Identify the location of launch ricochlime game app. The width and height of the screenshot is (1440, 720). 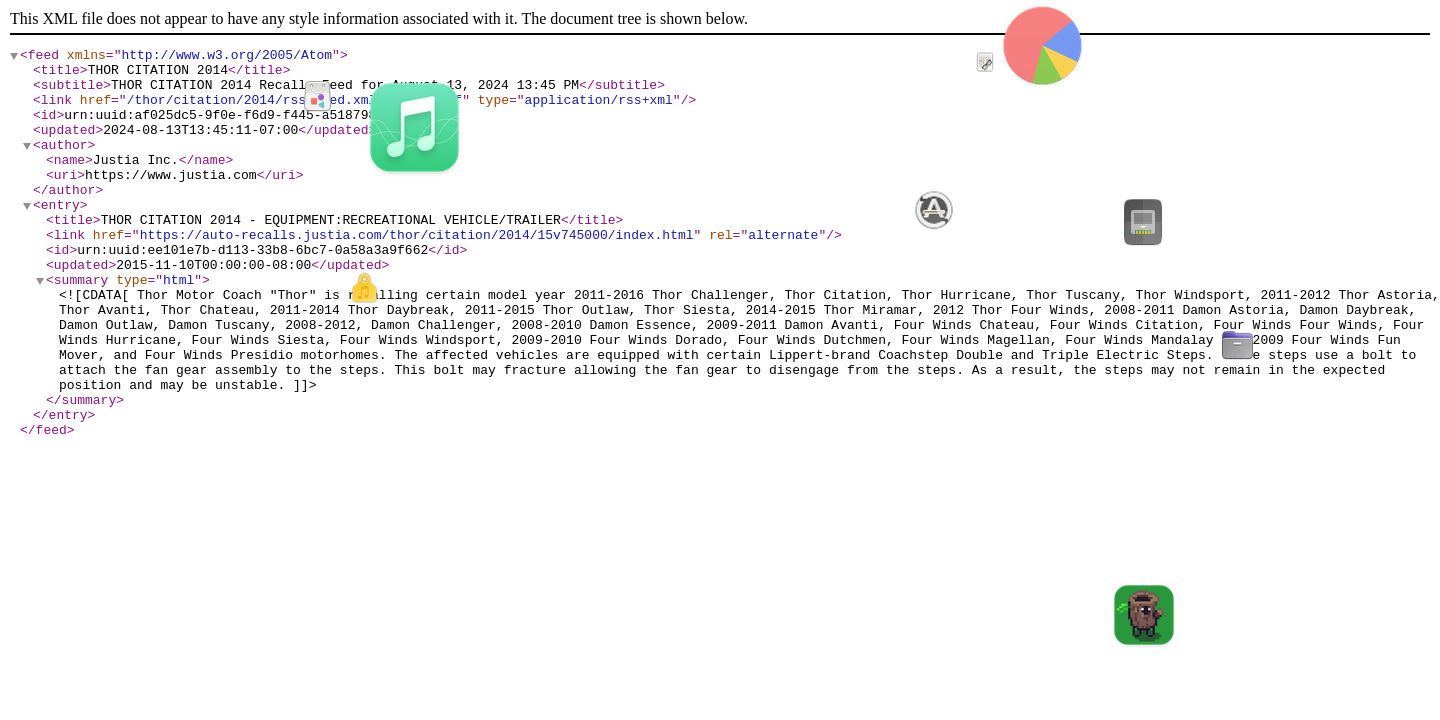
(1144, 615).